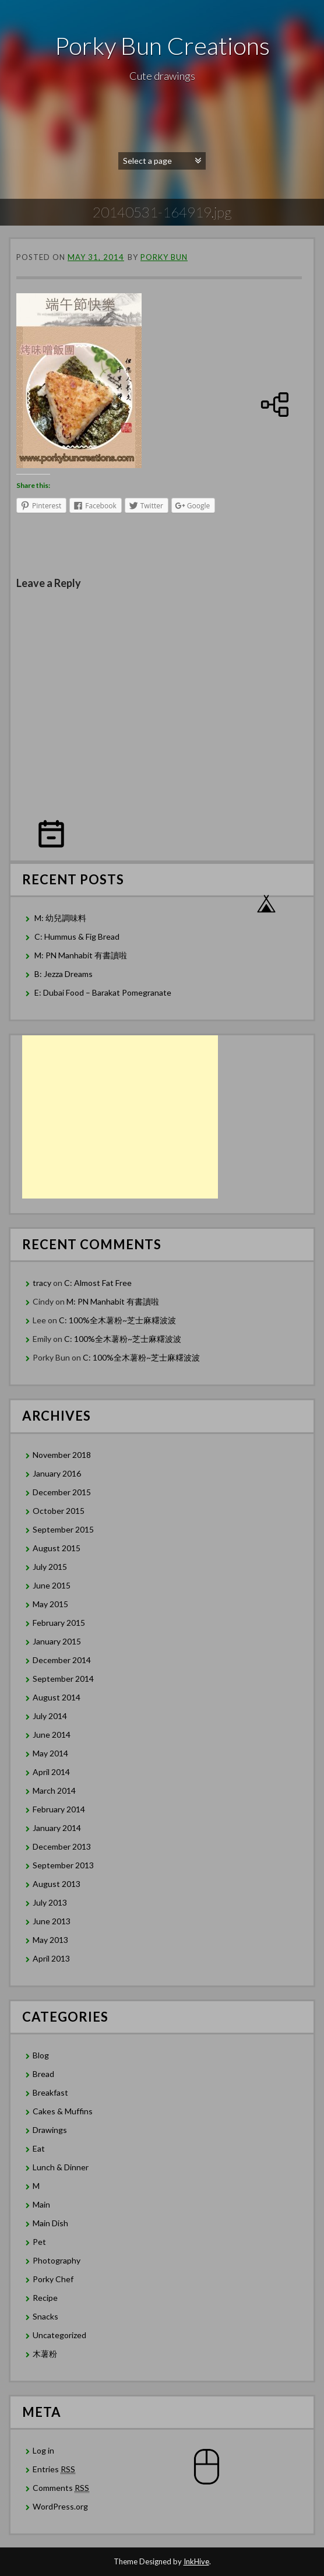 The width and height of the screenshot is (324, 2576). I want to click on adjust mouse or pointer settings, so click(206, 2466).